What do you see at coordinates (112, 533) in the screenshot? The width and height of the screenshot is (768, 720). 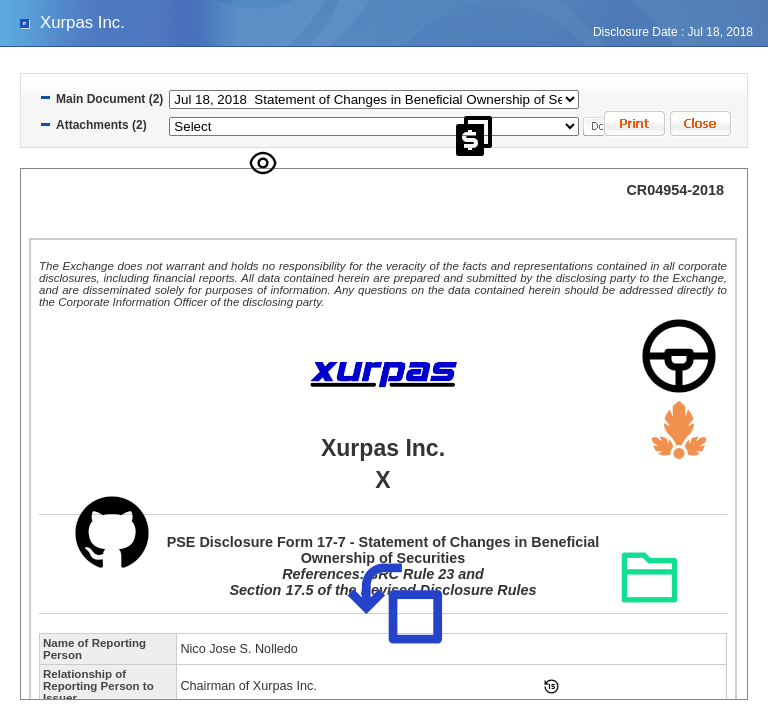 I see `view project on GitHub` at bounding box center [112, 533].